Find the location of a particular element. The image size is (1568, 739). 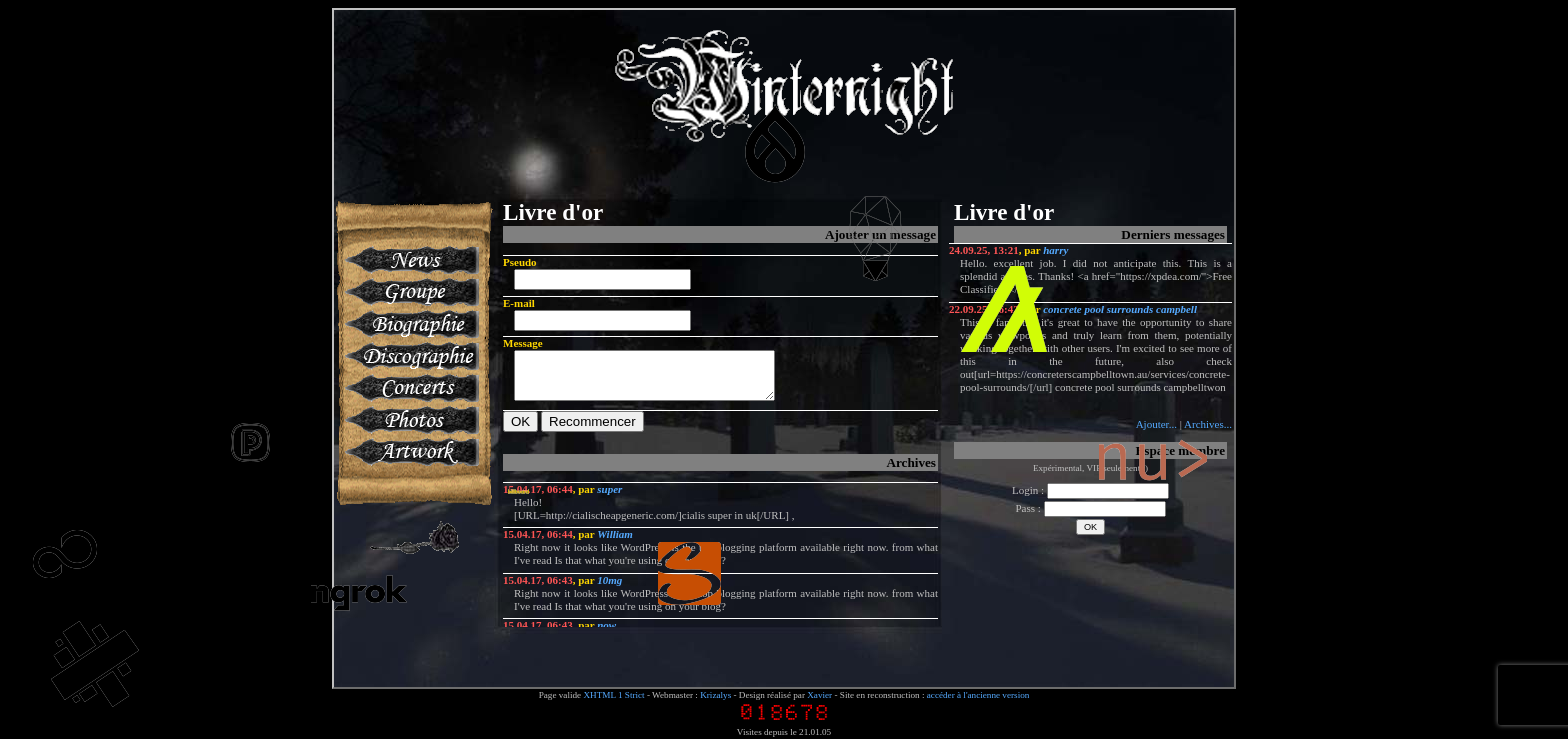

open the minds social network app is located at coordinates (875, 238).